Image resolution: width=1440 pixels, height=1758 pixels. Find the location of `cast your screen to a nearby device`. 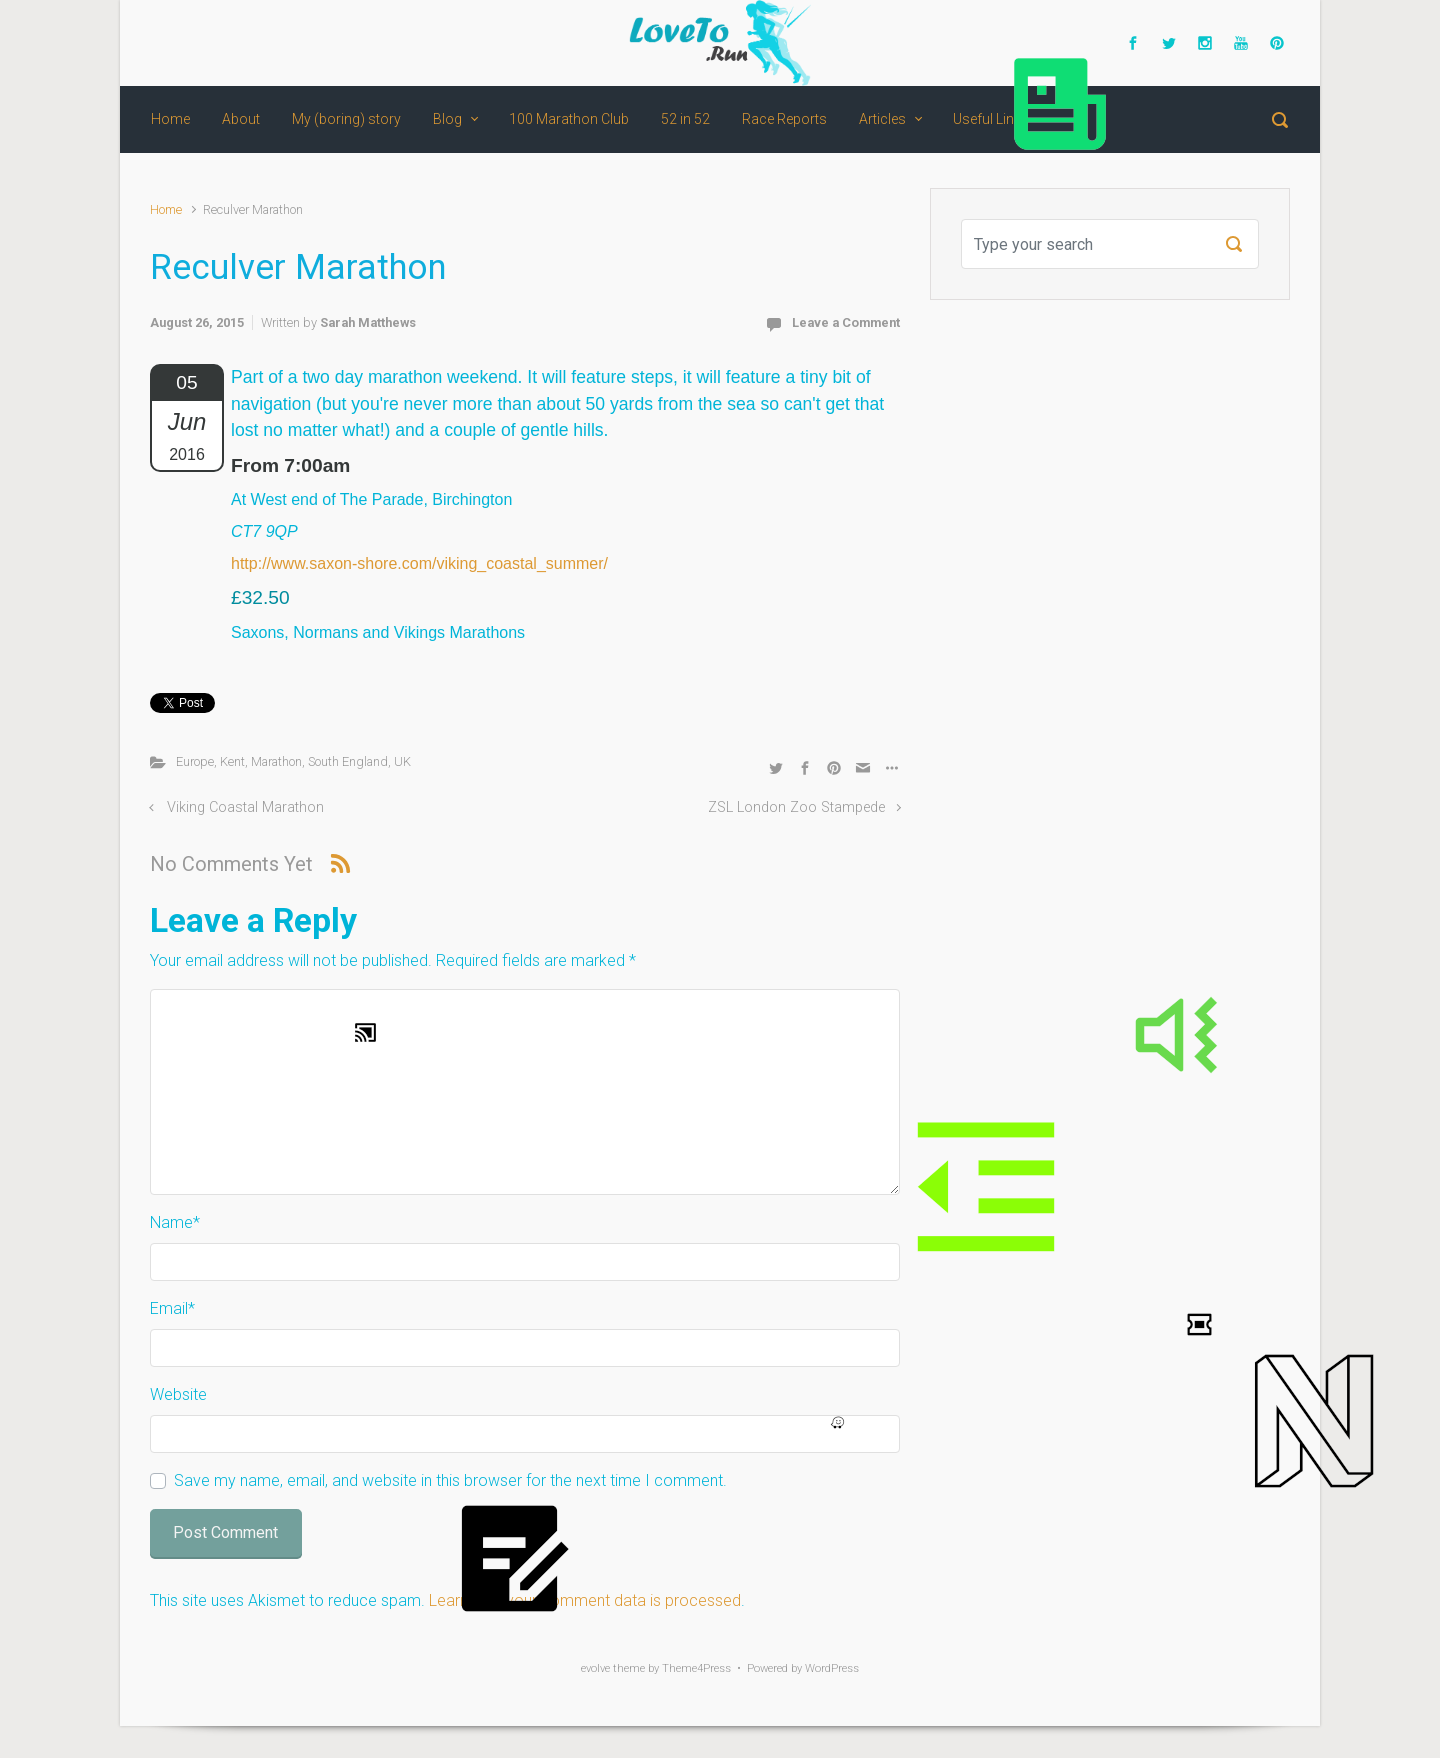

cast your screen to a nearby device is located at coordinates (365, 1032).